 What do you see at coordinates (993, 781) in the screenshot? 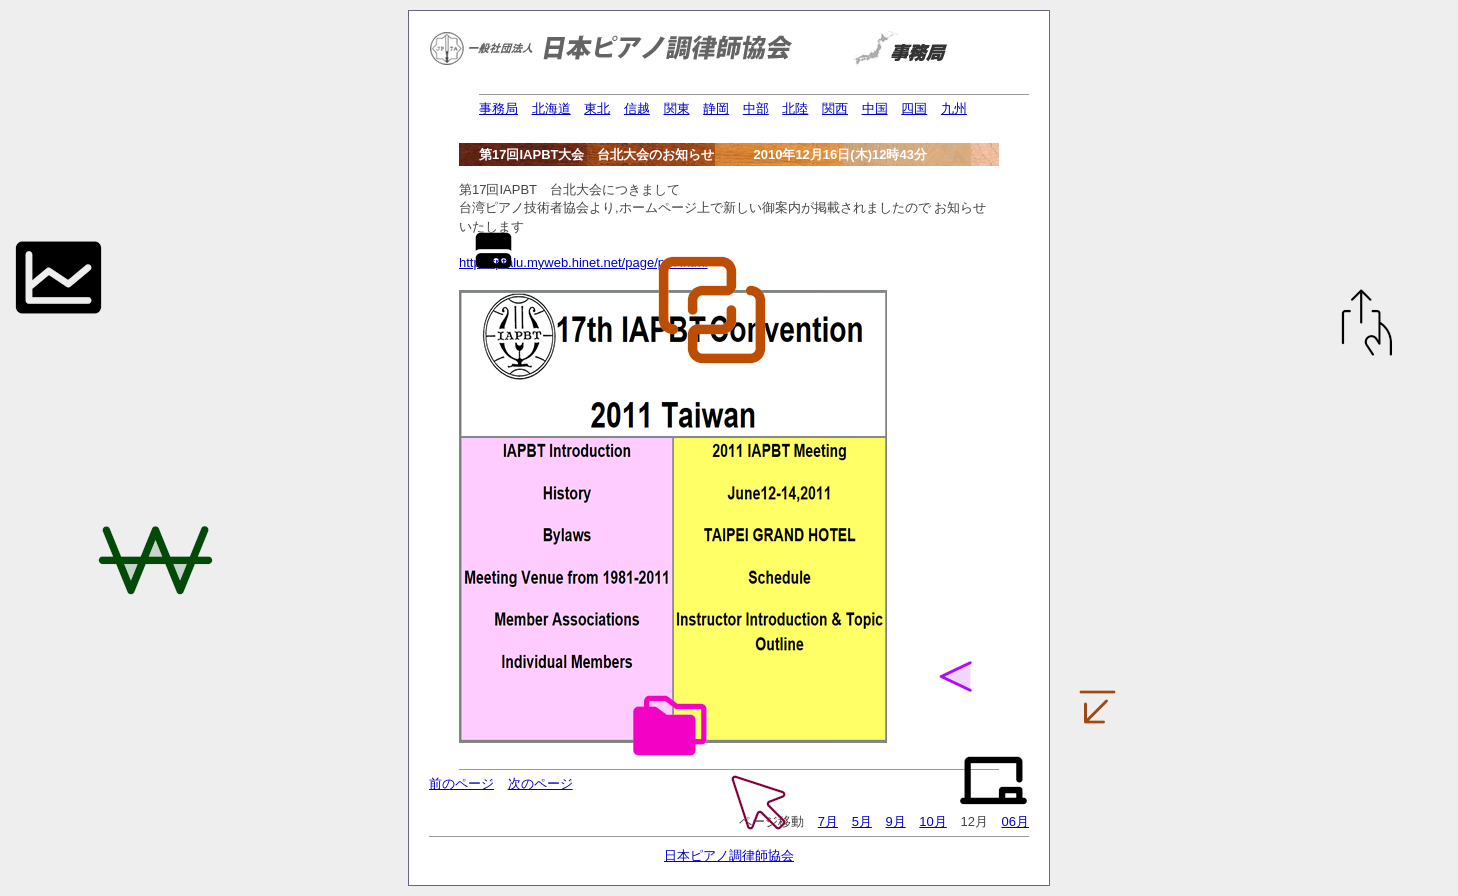
I see `open whiteboard or presentation mode` at bounding box center [993, 781].